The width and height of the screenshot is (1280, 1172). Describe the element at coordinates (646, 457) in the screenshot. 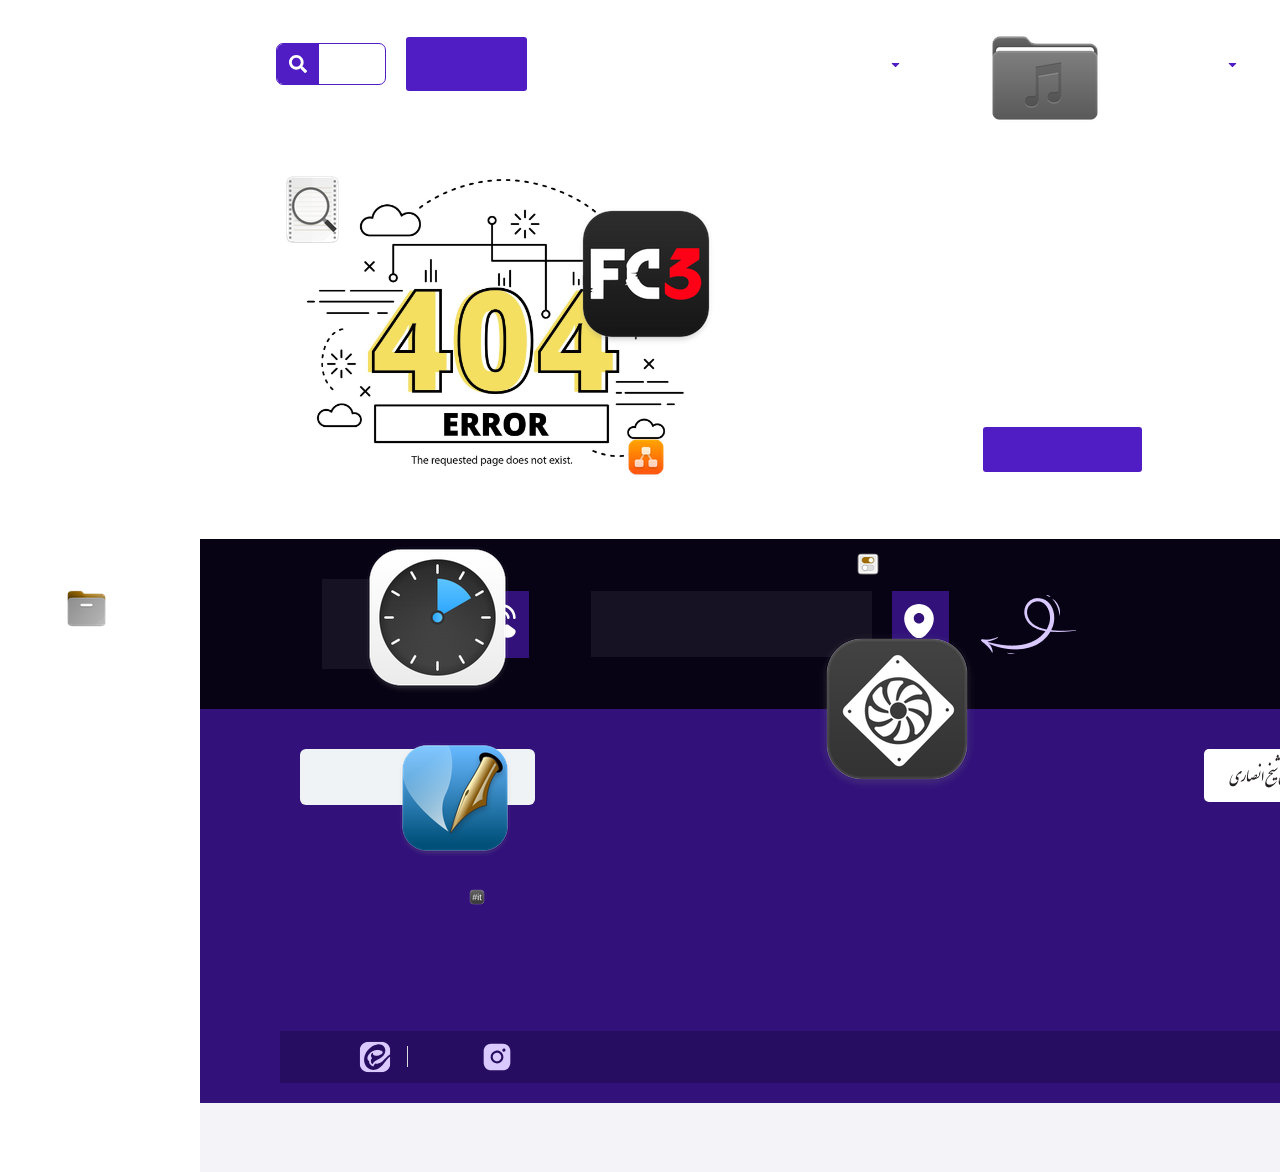

I see `open draw.io diagramming app` at that location.